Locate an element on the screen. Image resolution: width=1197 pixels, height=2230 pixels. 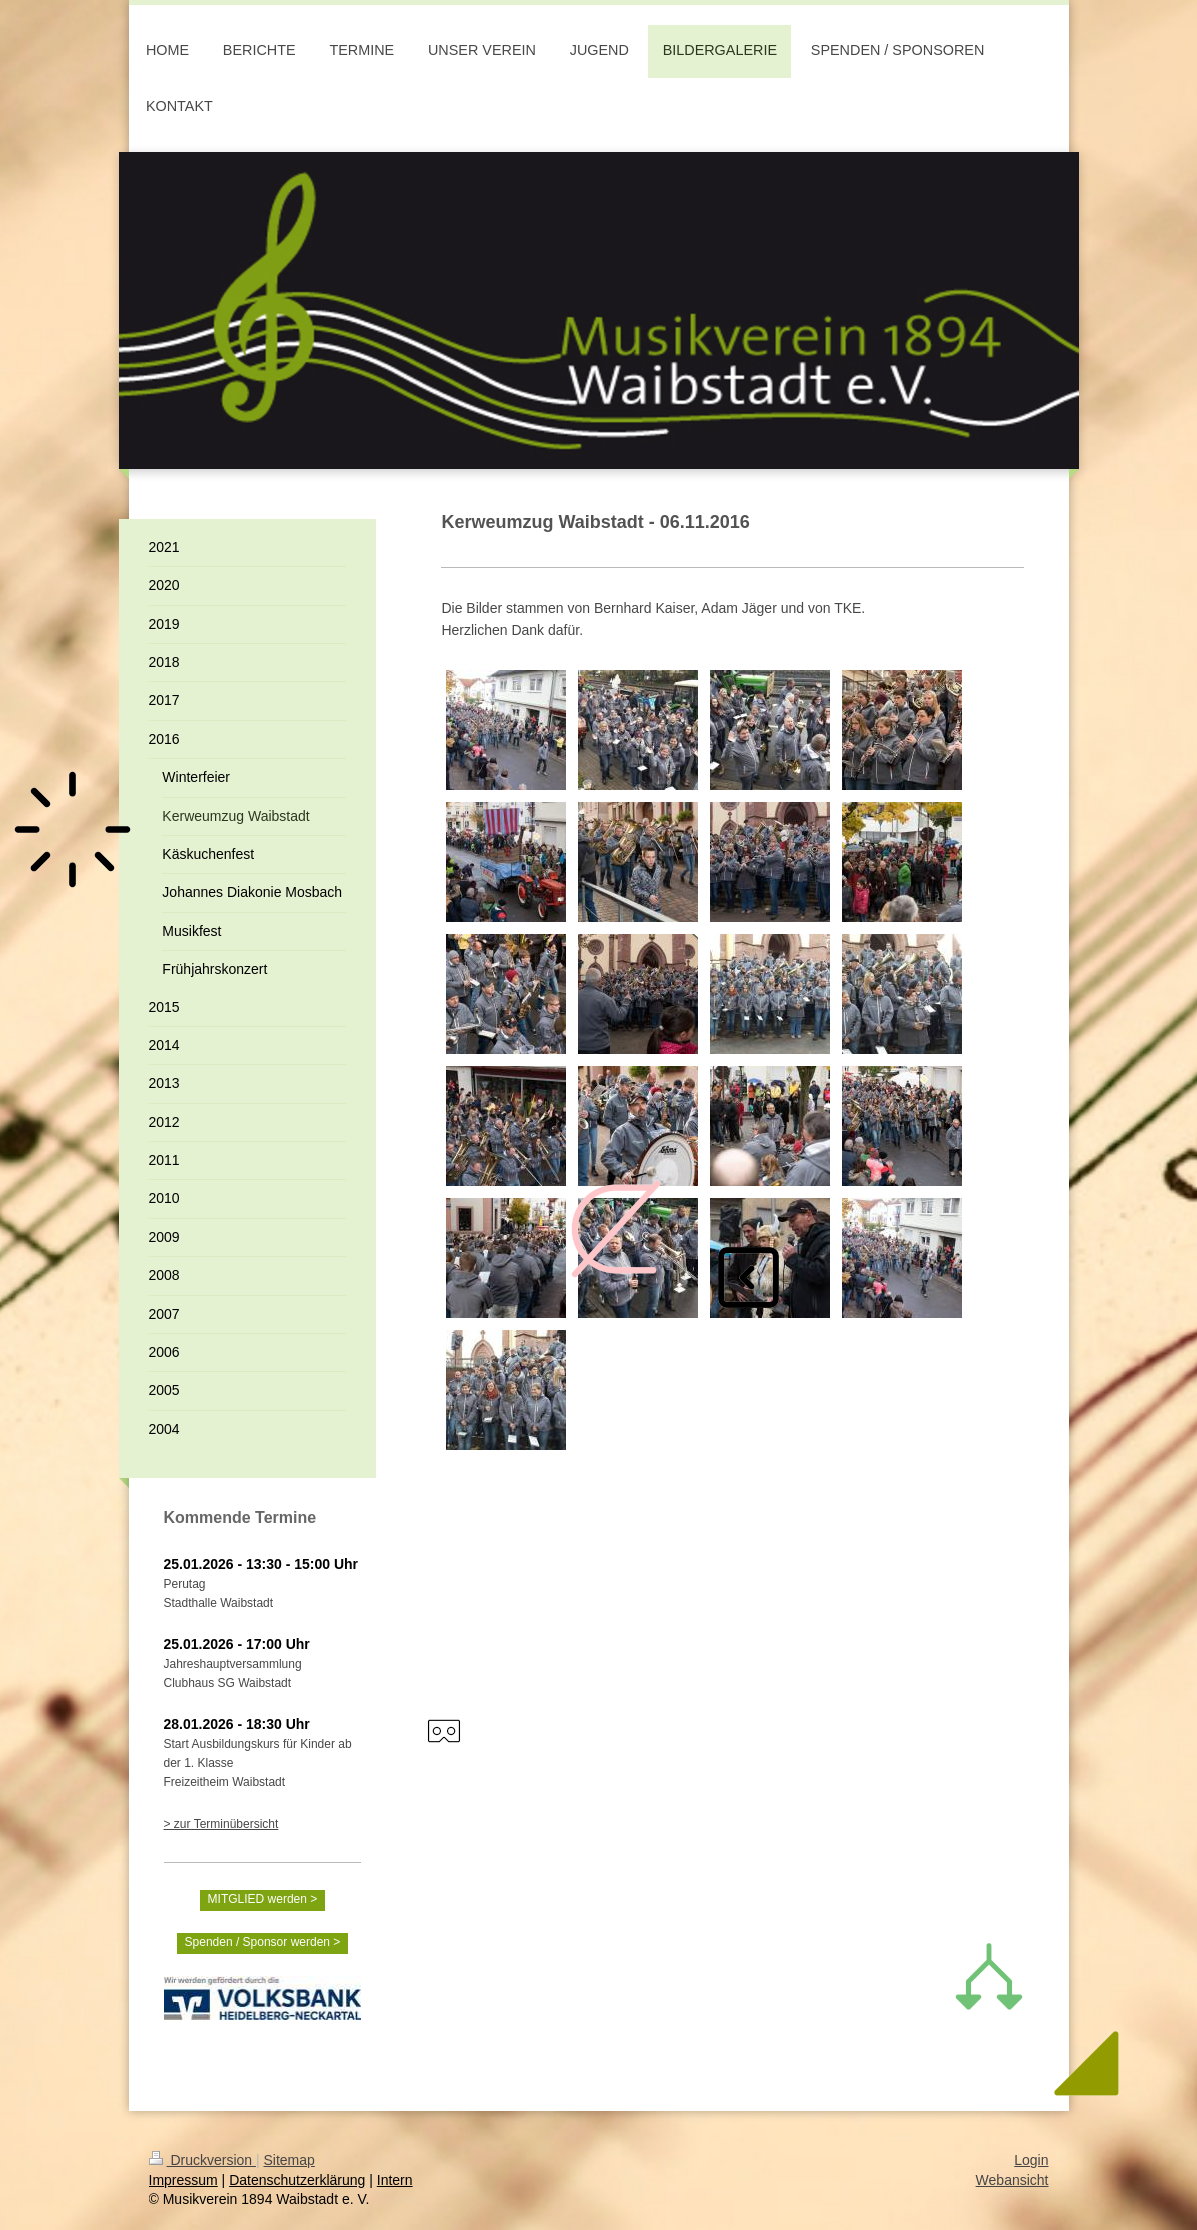
indicates a set is not a subset of another in mathematical notation is located at coordinates (616, 1229).